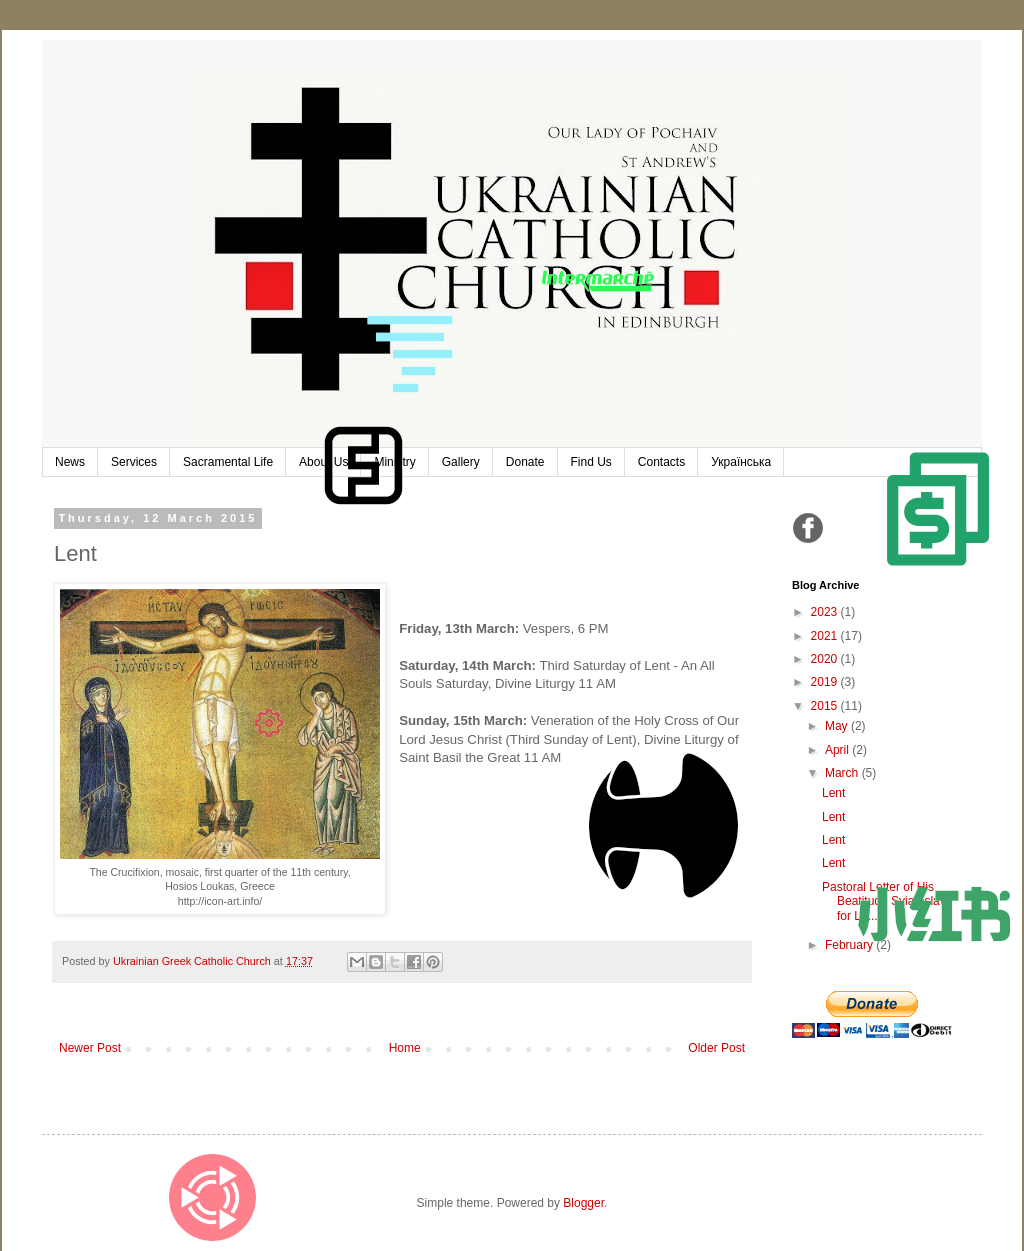 The width and height of the screenshot is (1024, 1251). Describe the element at coordinates (934, 914) in the screenshot. I see `open xiaohongshu app` at that location.